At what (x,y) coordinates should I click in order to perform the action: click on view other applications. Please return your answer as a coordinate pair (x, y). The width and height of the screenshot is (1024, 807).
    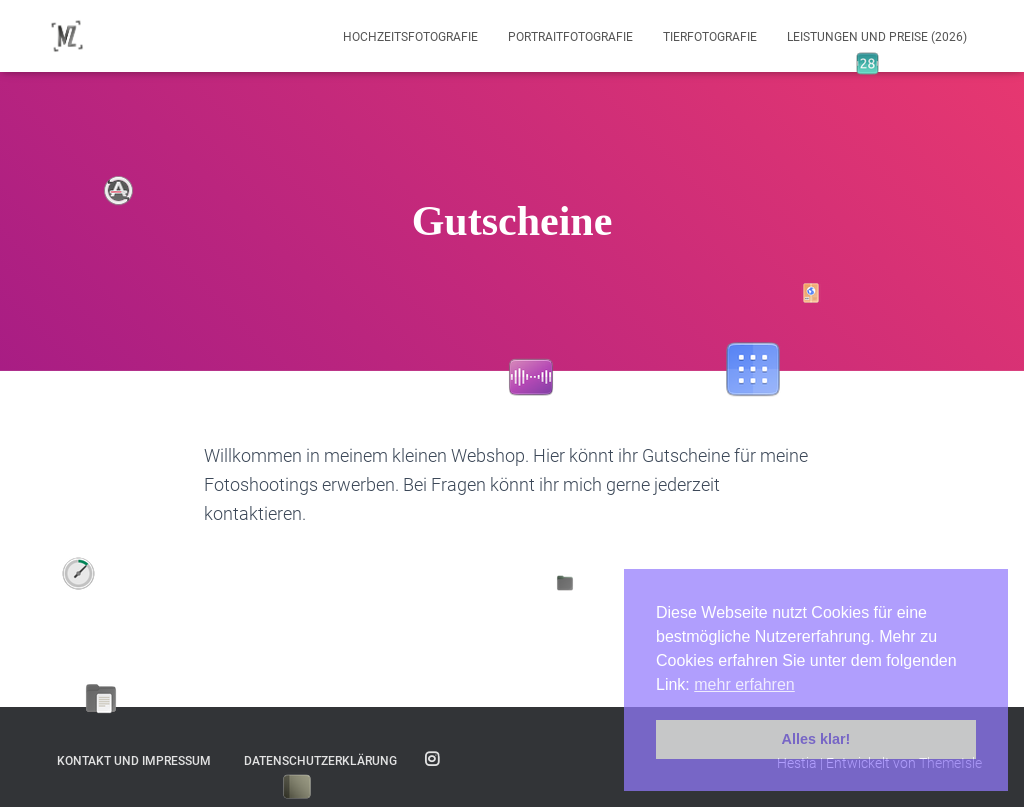
    Looking at the image, I should click on (753, 369).